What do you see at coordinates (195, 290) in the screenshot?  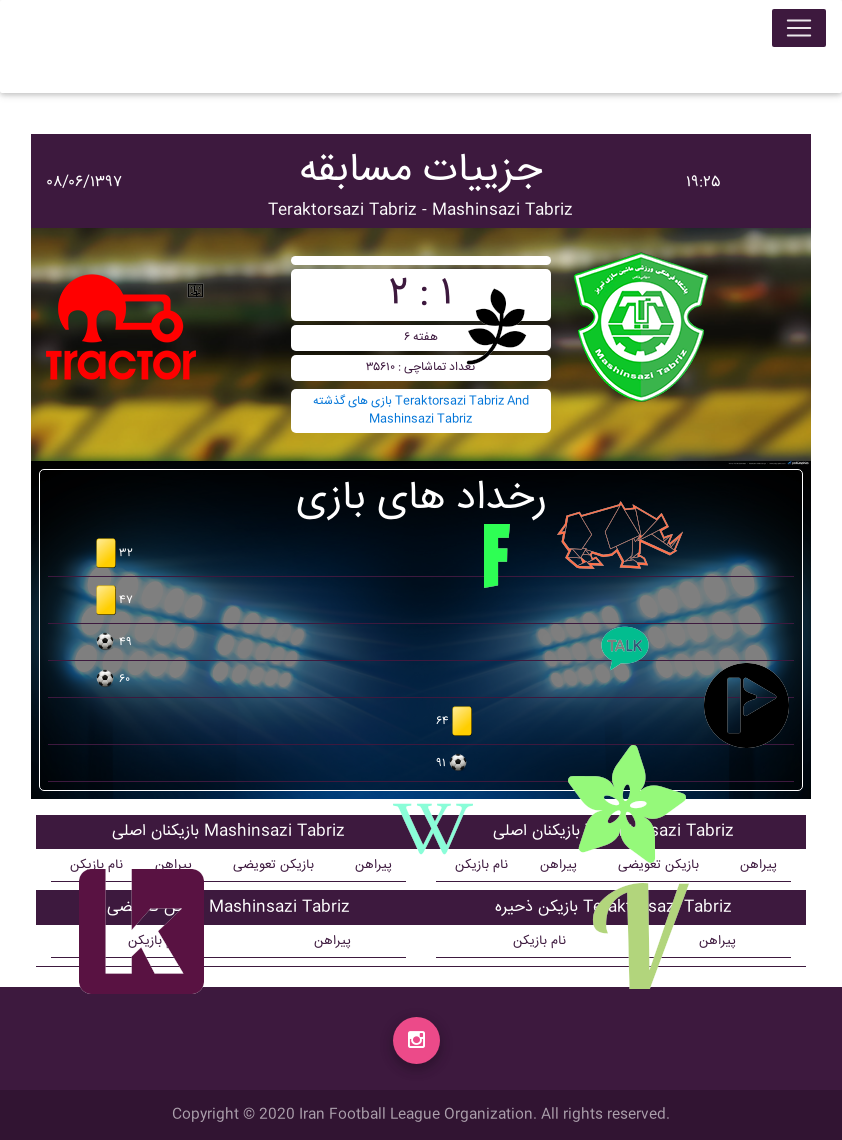 I see `open Finder to browse files` at bounding box center [195, 290].